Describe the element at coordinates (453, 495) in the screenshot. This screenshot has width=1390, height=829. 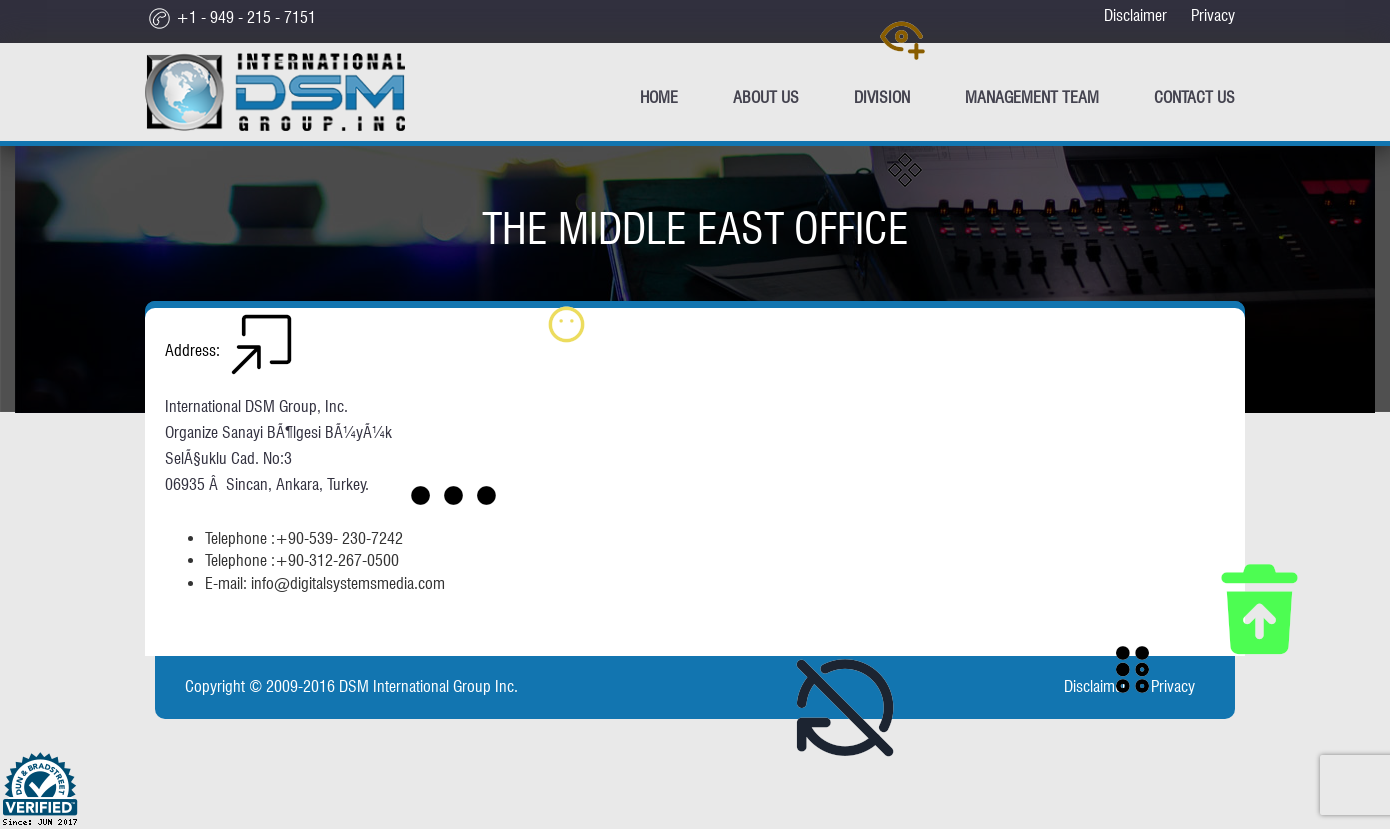
I see `access more options or actions` at that location.